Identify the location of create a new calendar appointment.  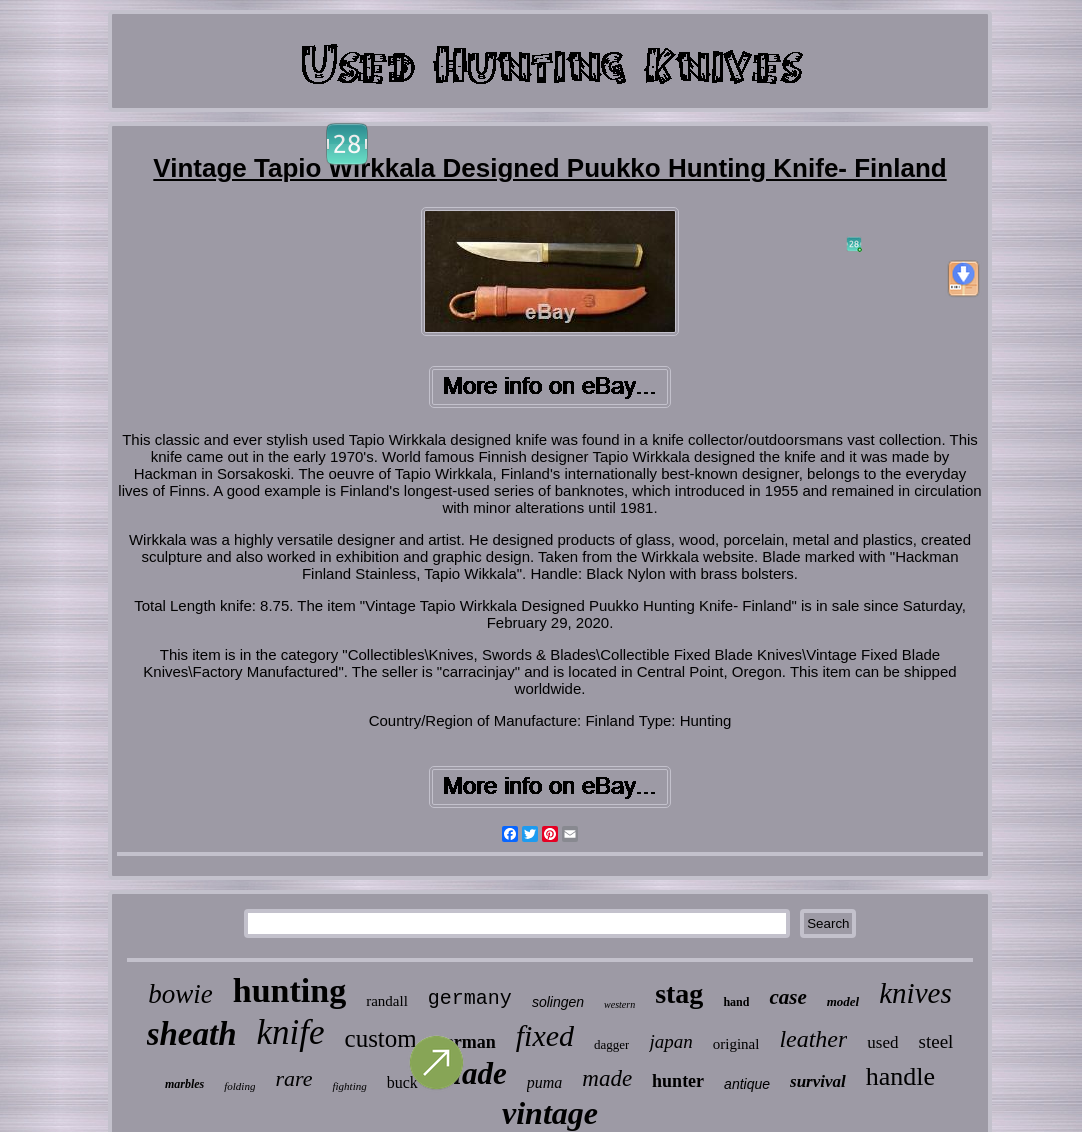
(854, 244).